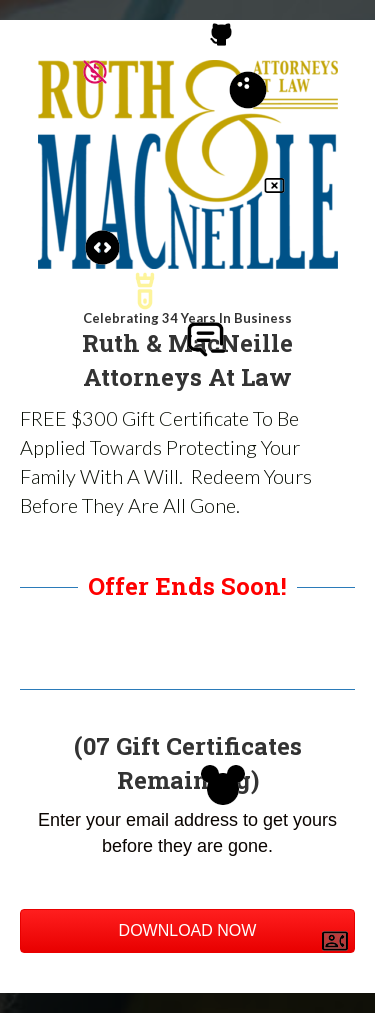 The image size is (375, 1013). What do you see at coordinates (145, 291) in the screenshot?
I see `electric razor or shaver tool` at bounding box center [145, 291].